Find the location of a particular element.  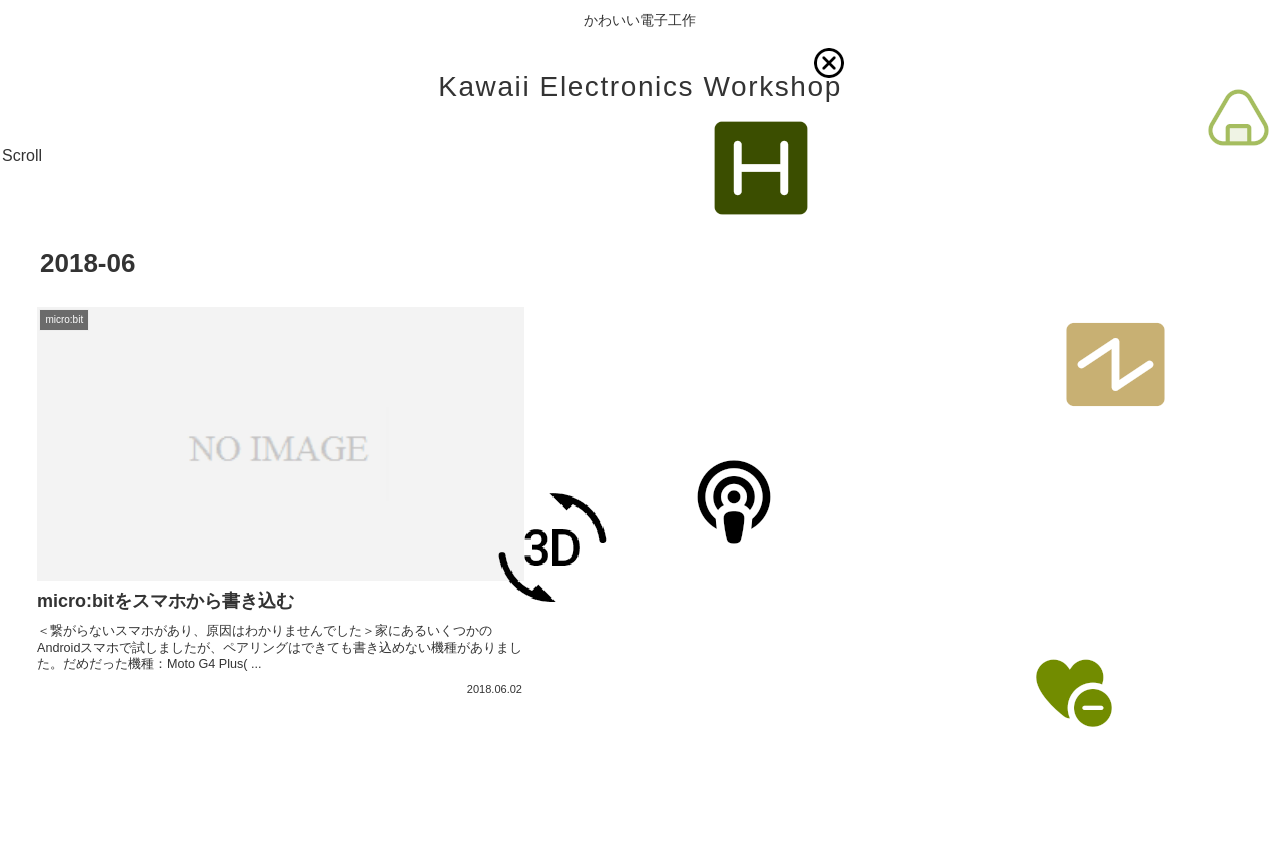

select sawtooth waveform in audio synthesizer is located at coordinates (1115, 364).